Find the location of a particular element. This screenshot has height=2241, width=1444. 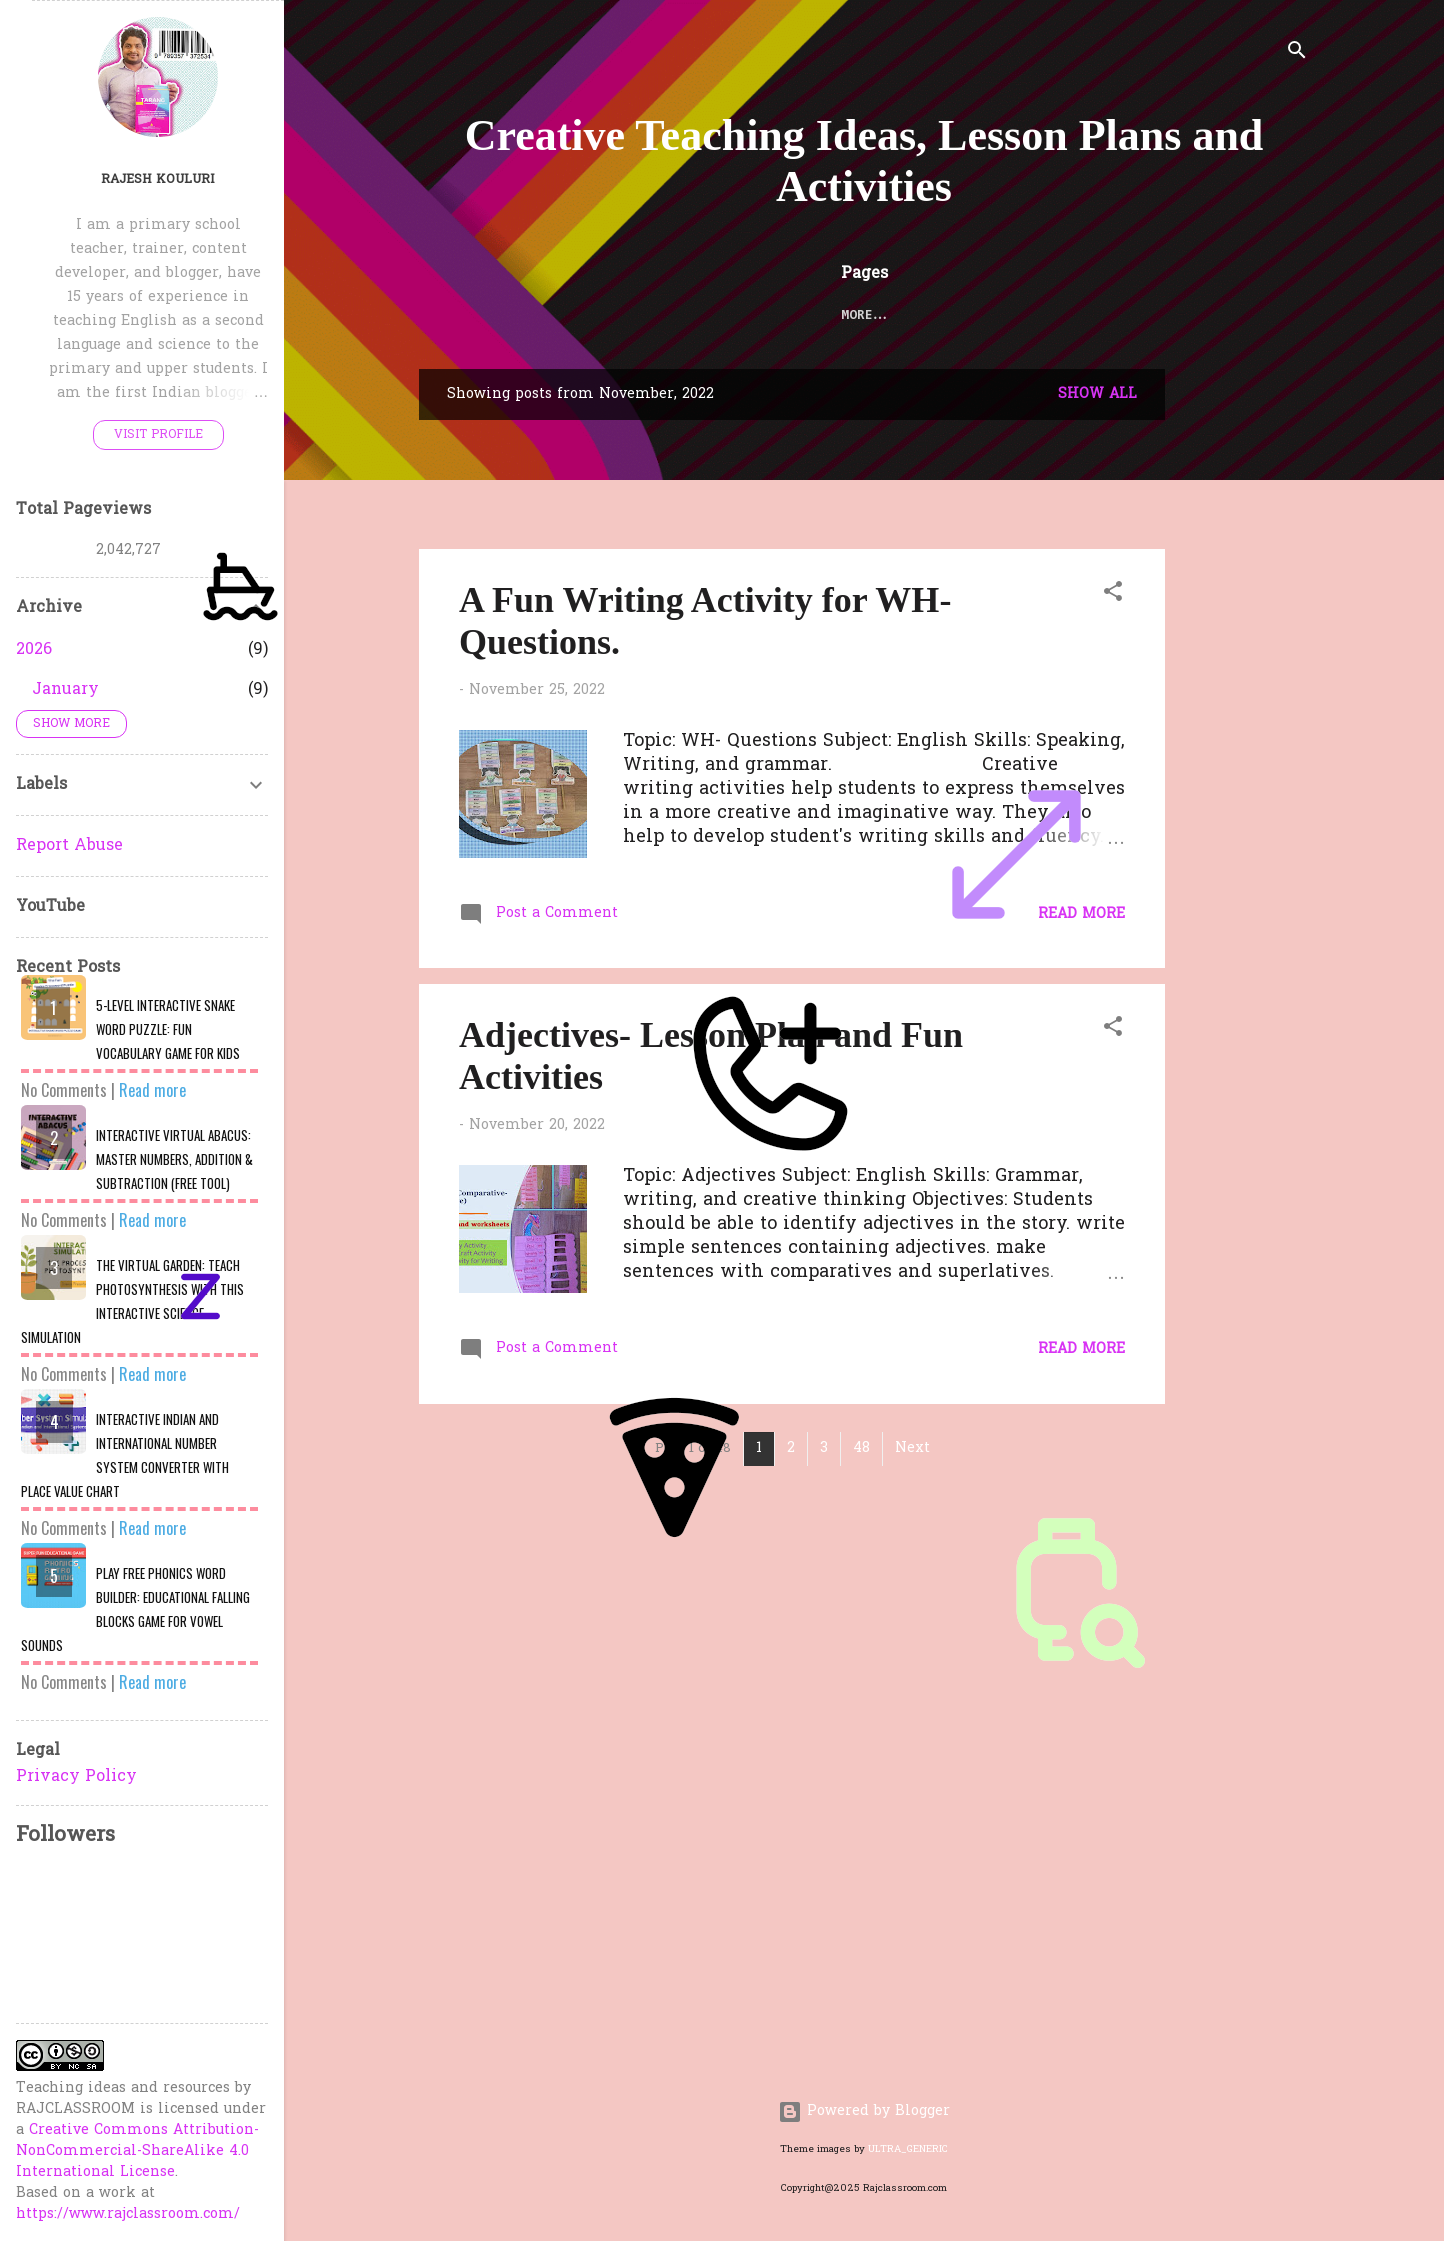

search for a connected smartwatch is located at coordinates (1066, 1589).